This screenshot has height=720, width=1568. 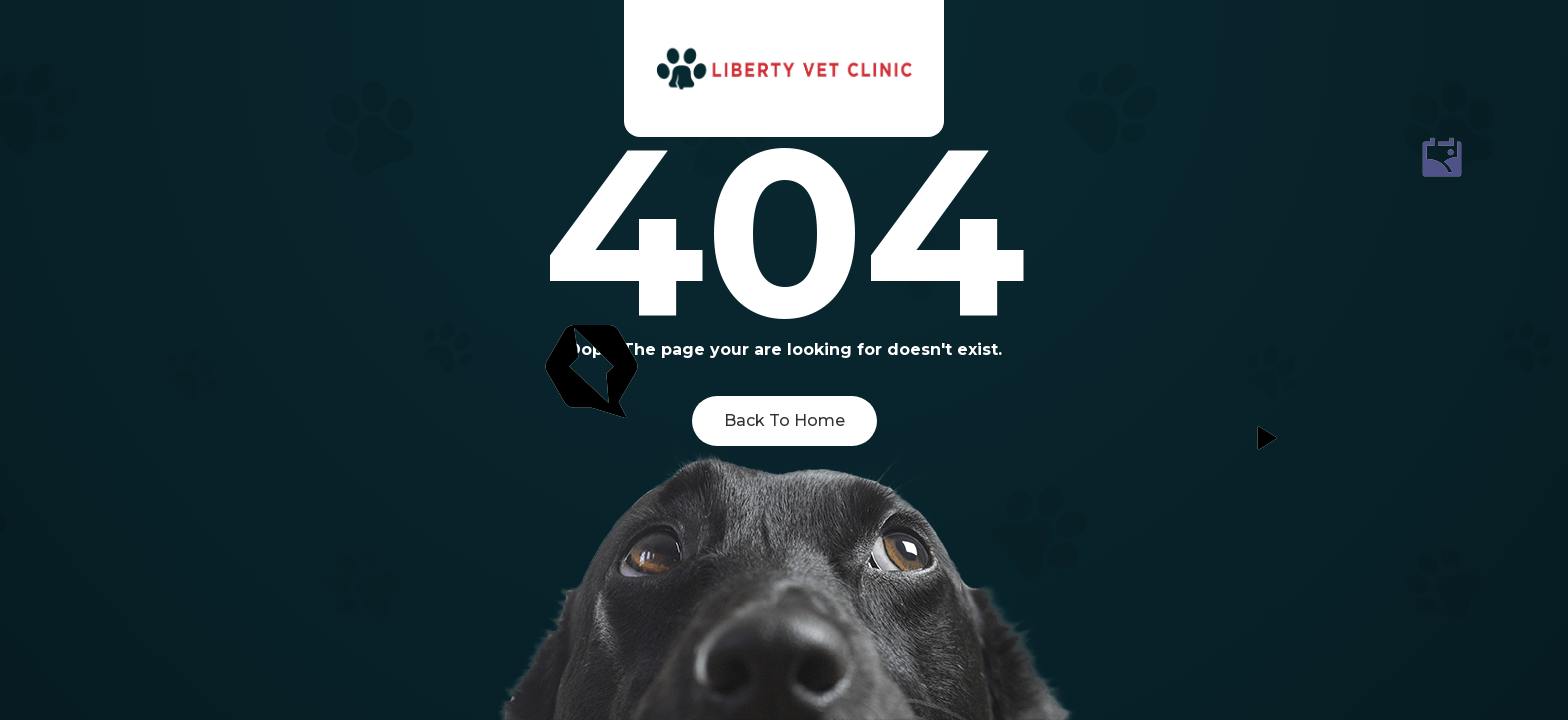 I want to click on qwik framework logo, so click(x=591, y=371).